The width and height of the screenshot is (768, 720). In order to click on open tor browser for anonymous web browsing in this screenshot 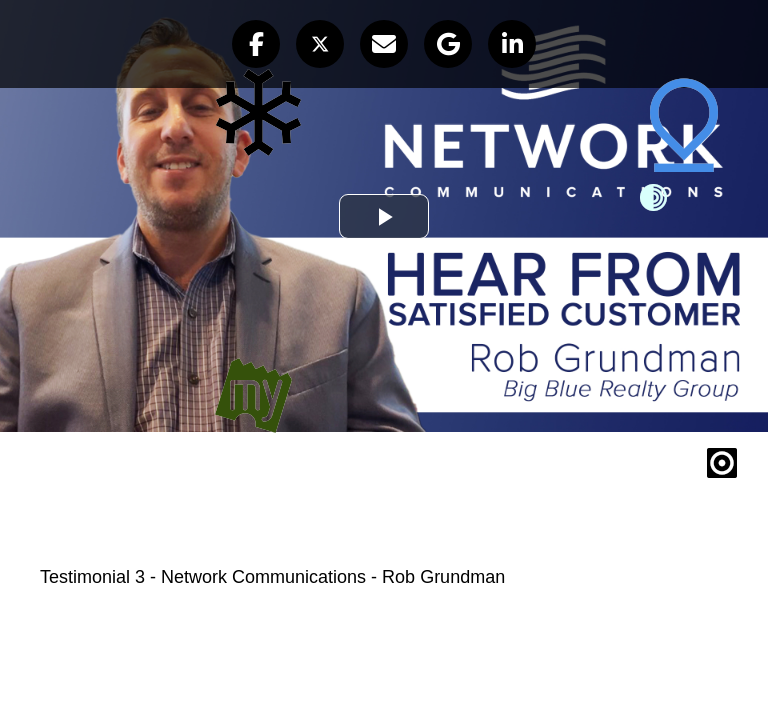, I will do `click(653, 197)`.